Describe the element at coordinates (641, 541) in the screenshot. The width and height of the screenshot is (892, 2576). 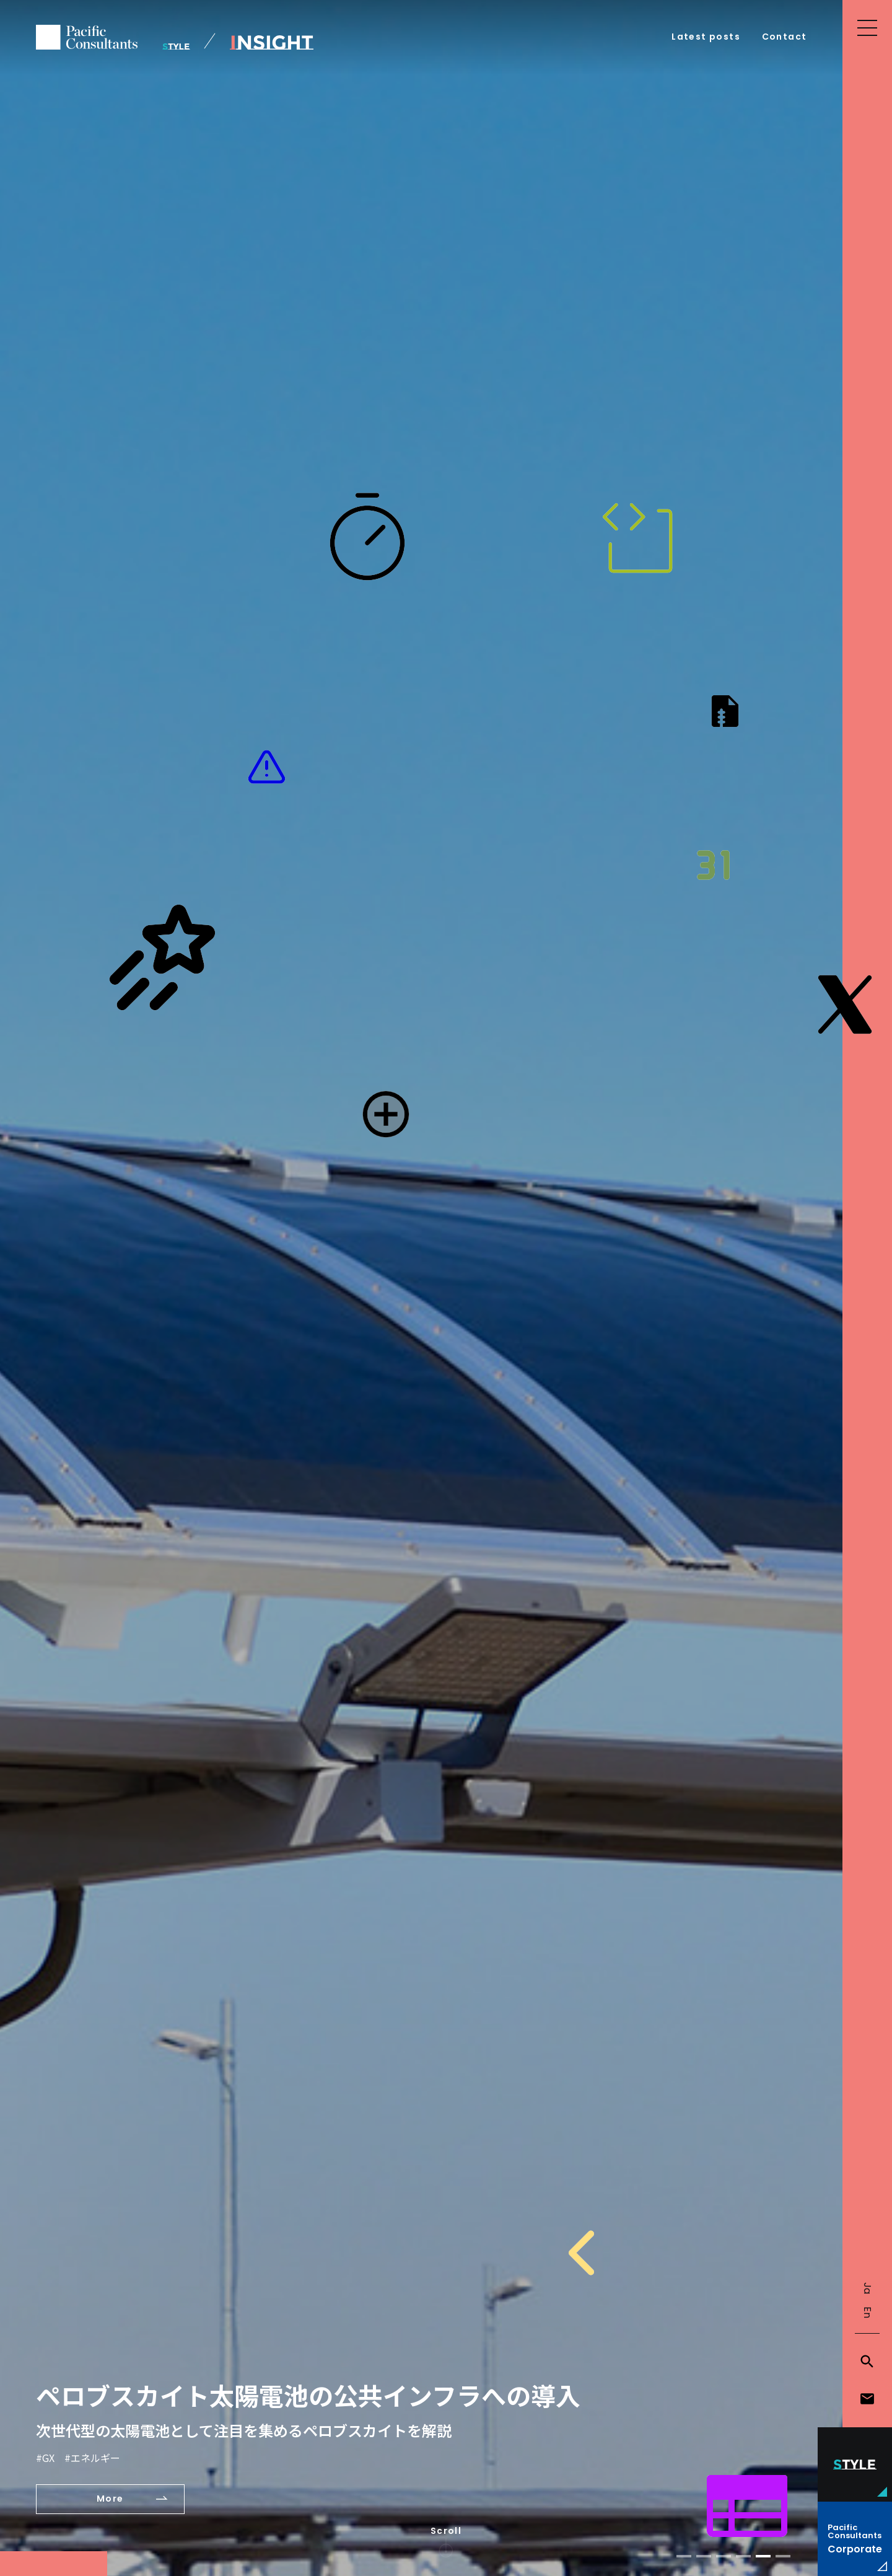
I see `insert a code block or snippet` at that location.